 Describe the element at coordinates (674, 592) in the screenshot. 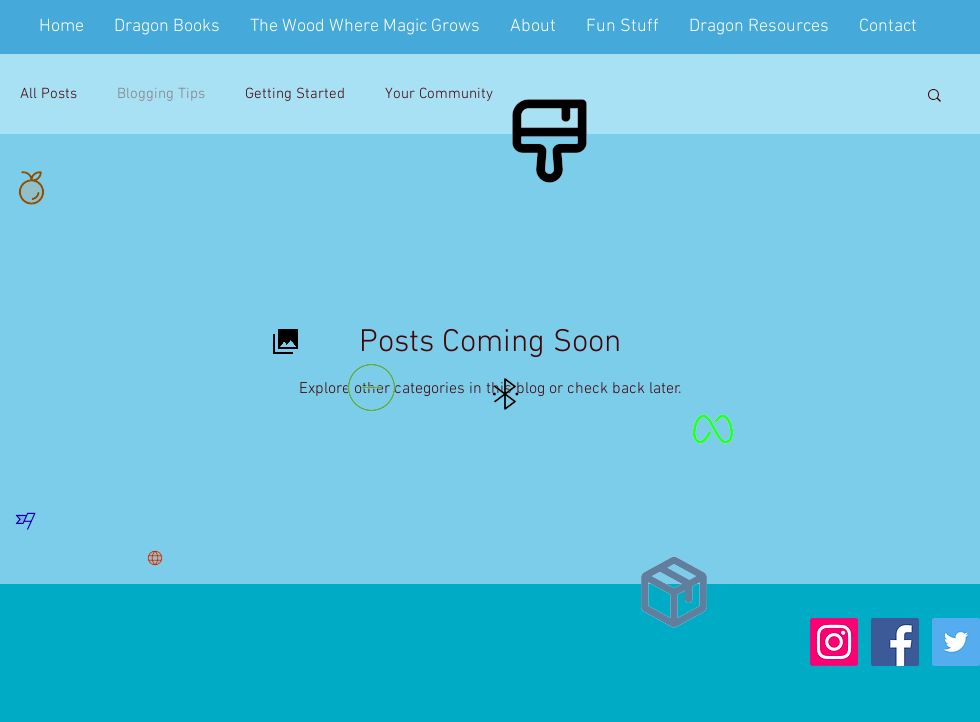

I see `view order shipment details` at that location.